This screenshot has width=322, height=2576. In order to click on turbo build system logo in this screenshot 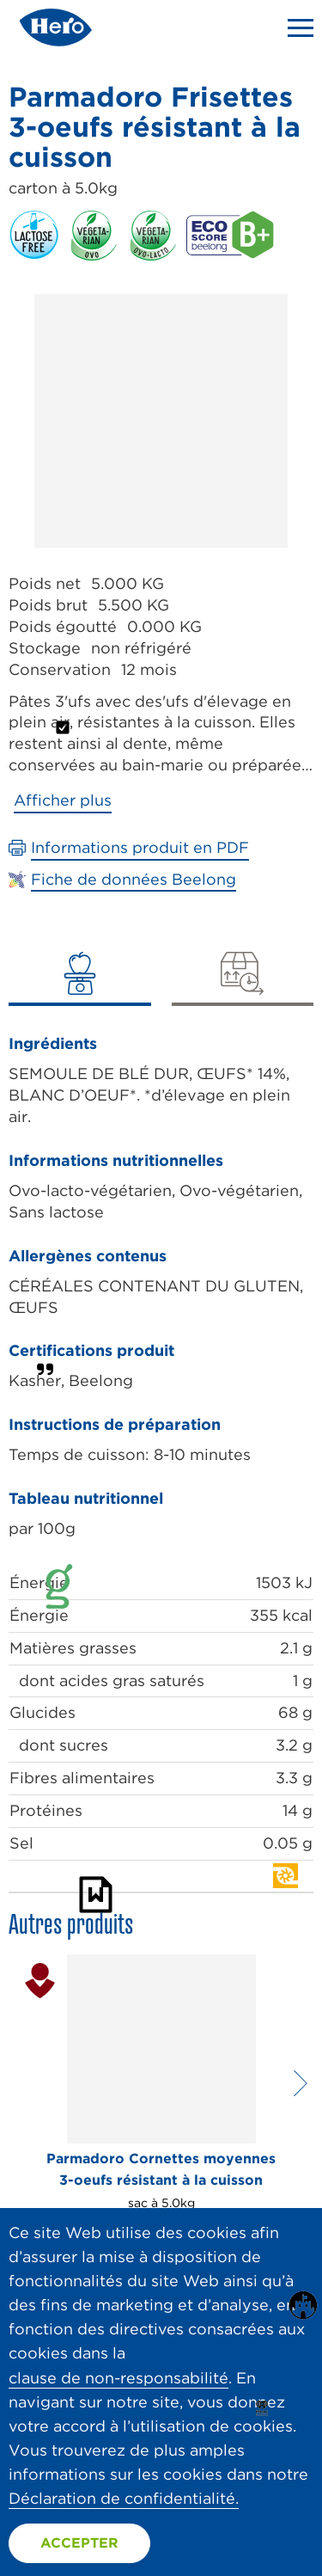, I will do `click(285, 1875)`.